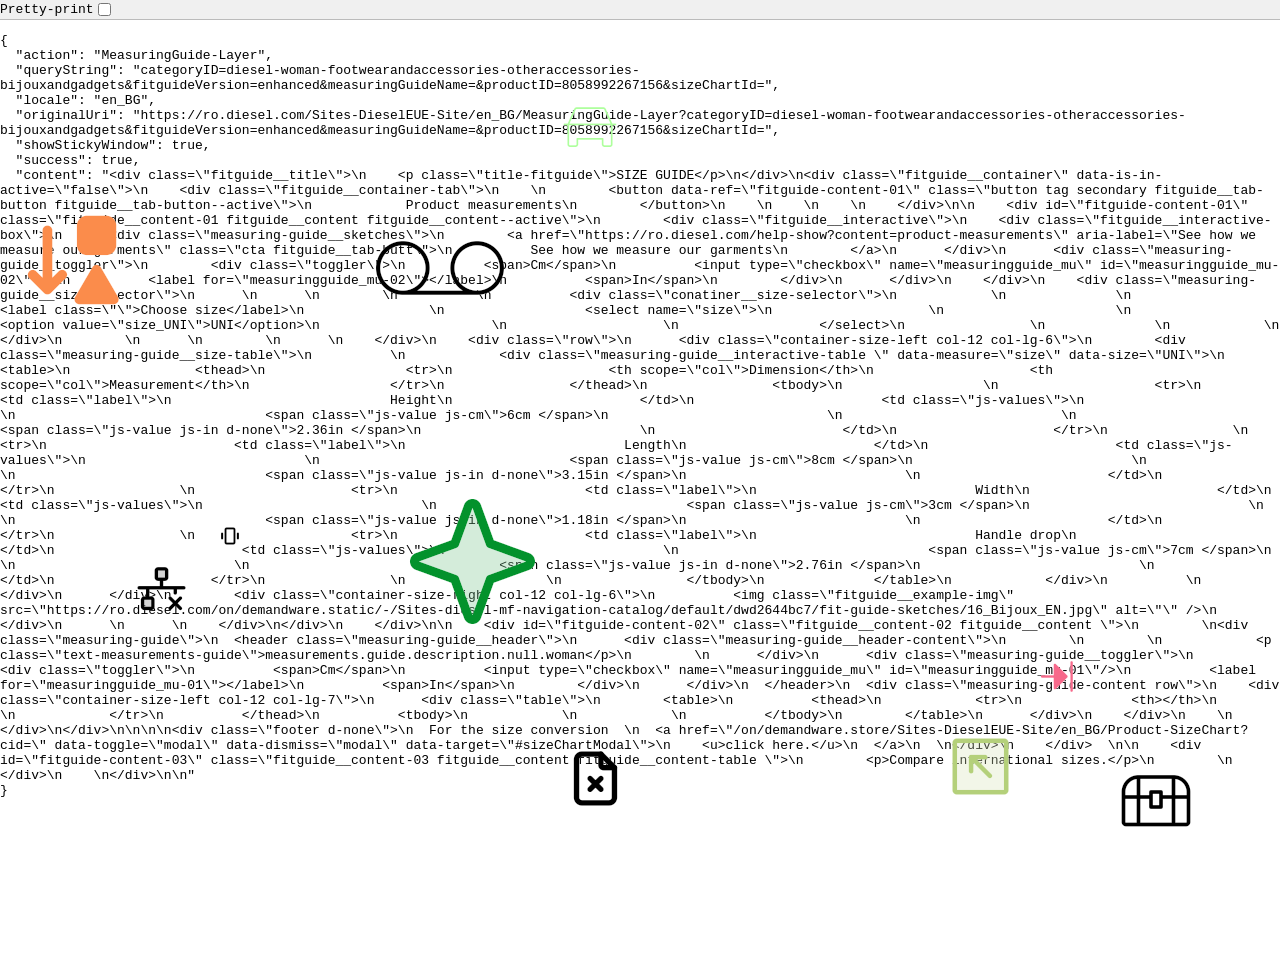  What do you see at coordinates (590, 128) in the screenshot?
I see `access vehicle or car-related features` at bounding box center [590, 128].